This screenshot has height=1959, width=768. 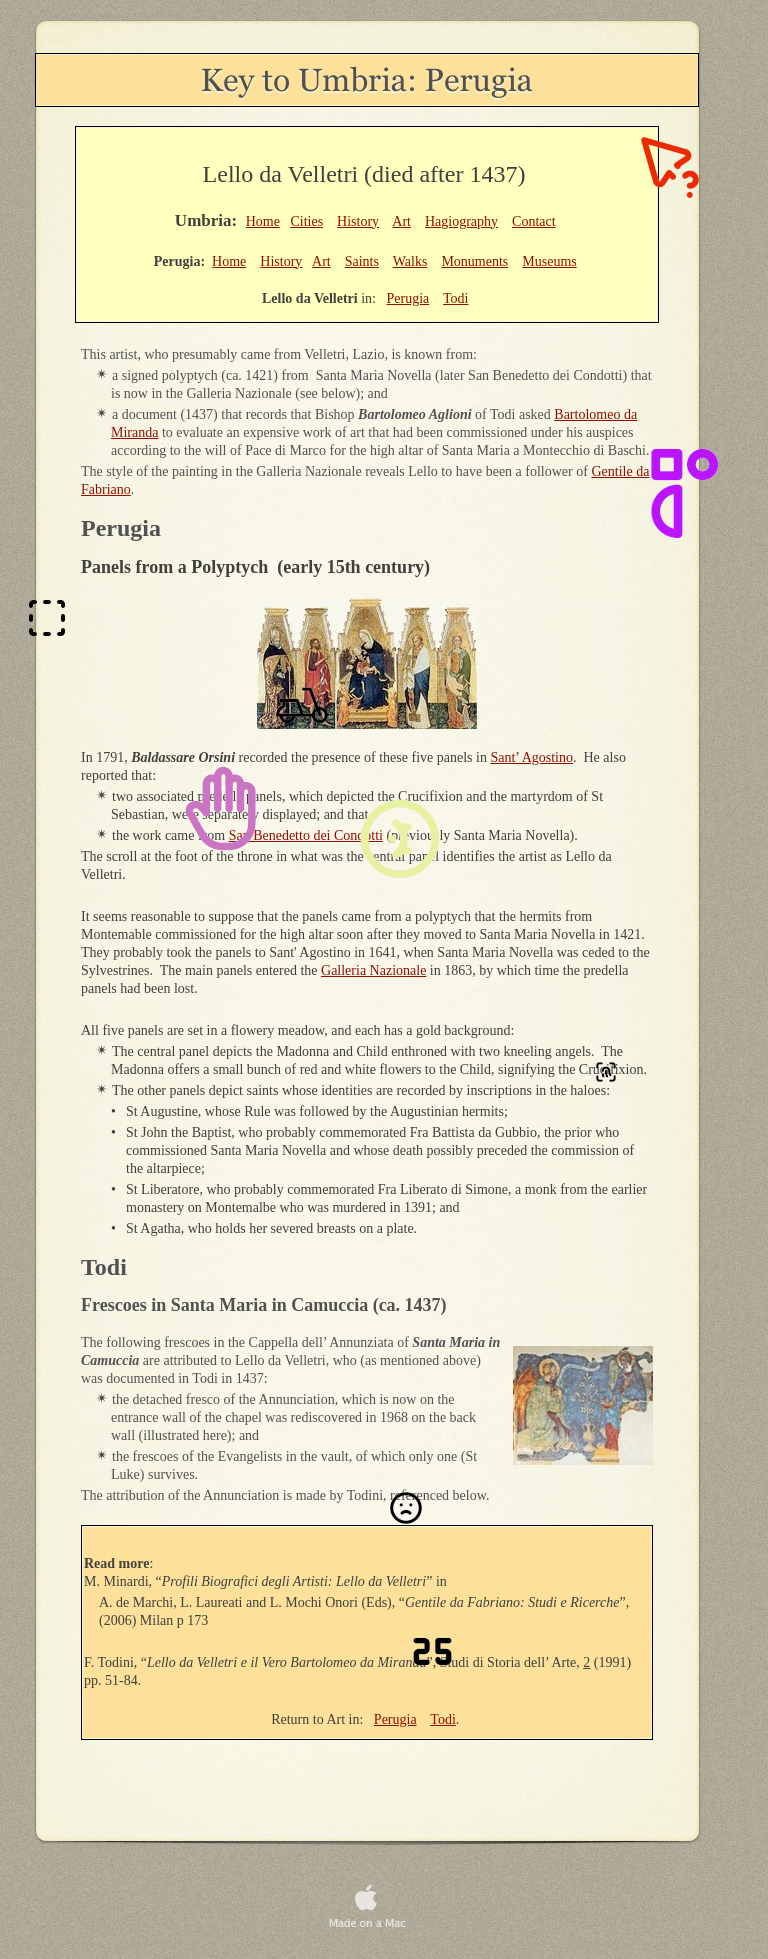 What do you see at coordinates (432, 1651) in the screenshot?
I see `indicates 25 items or notifications` at bounding box center [432, 1651].